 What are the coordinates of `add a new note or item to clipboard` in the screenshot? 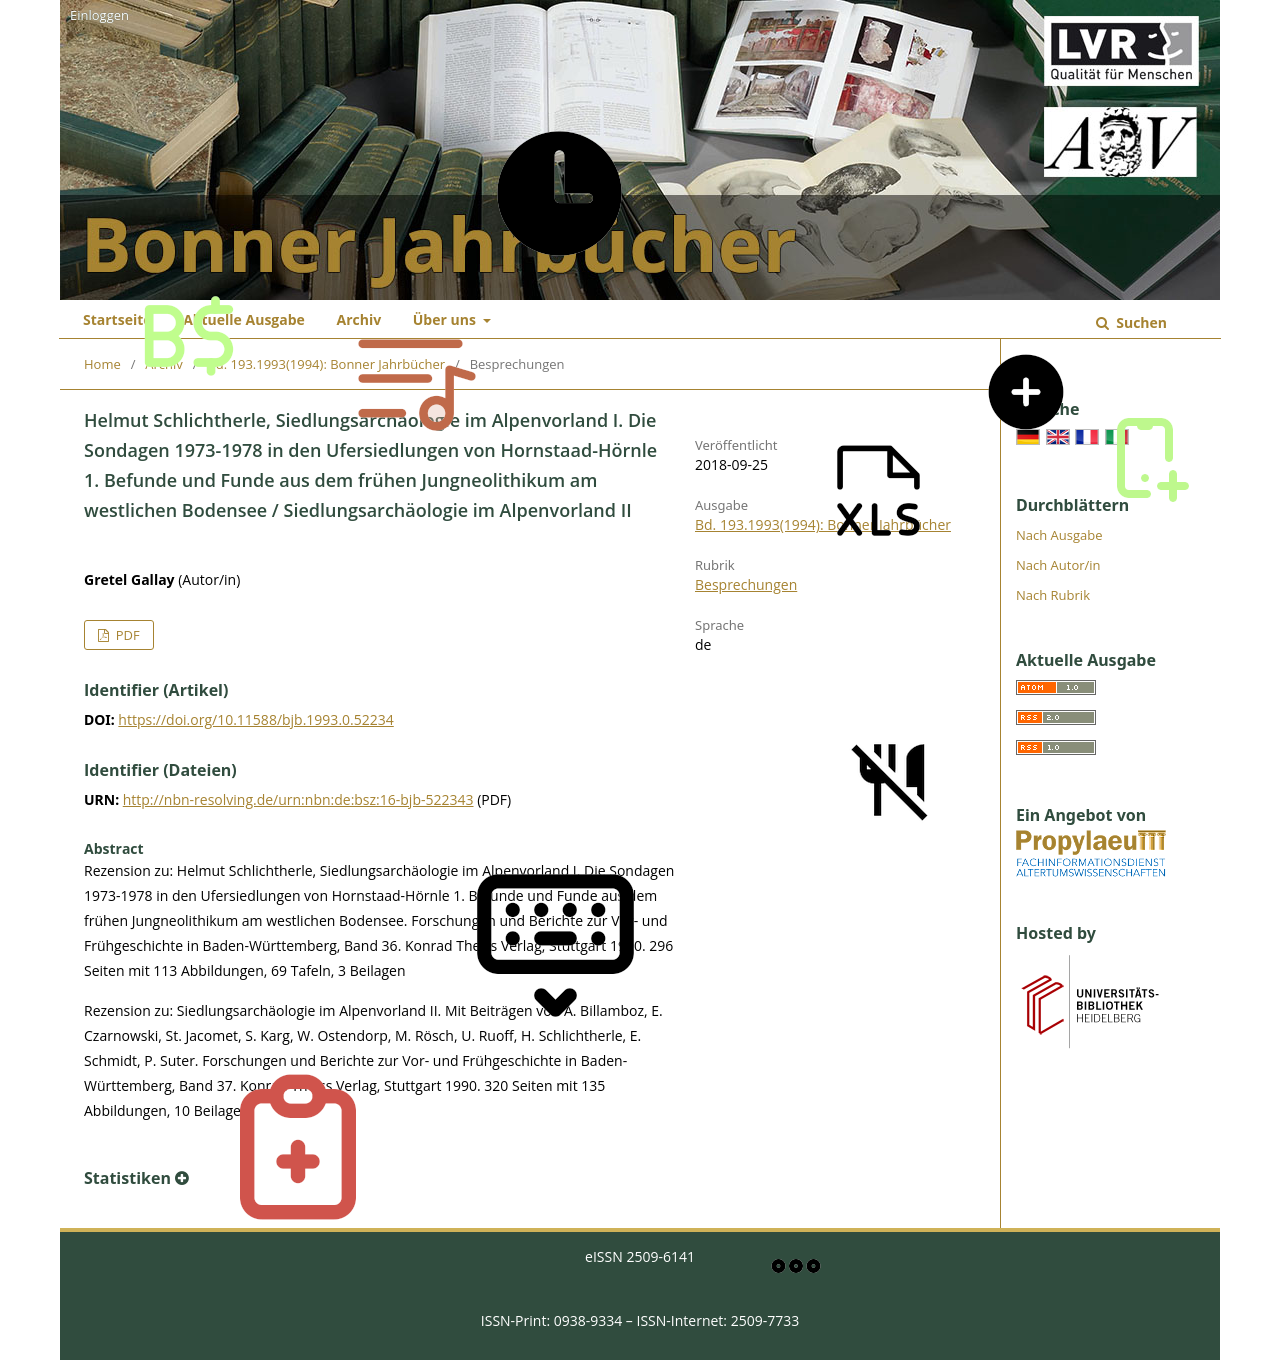 It's located at (298, 1147).